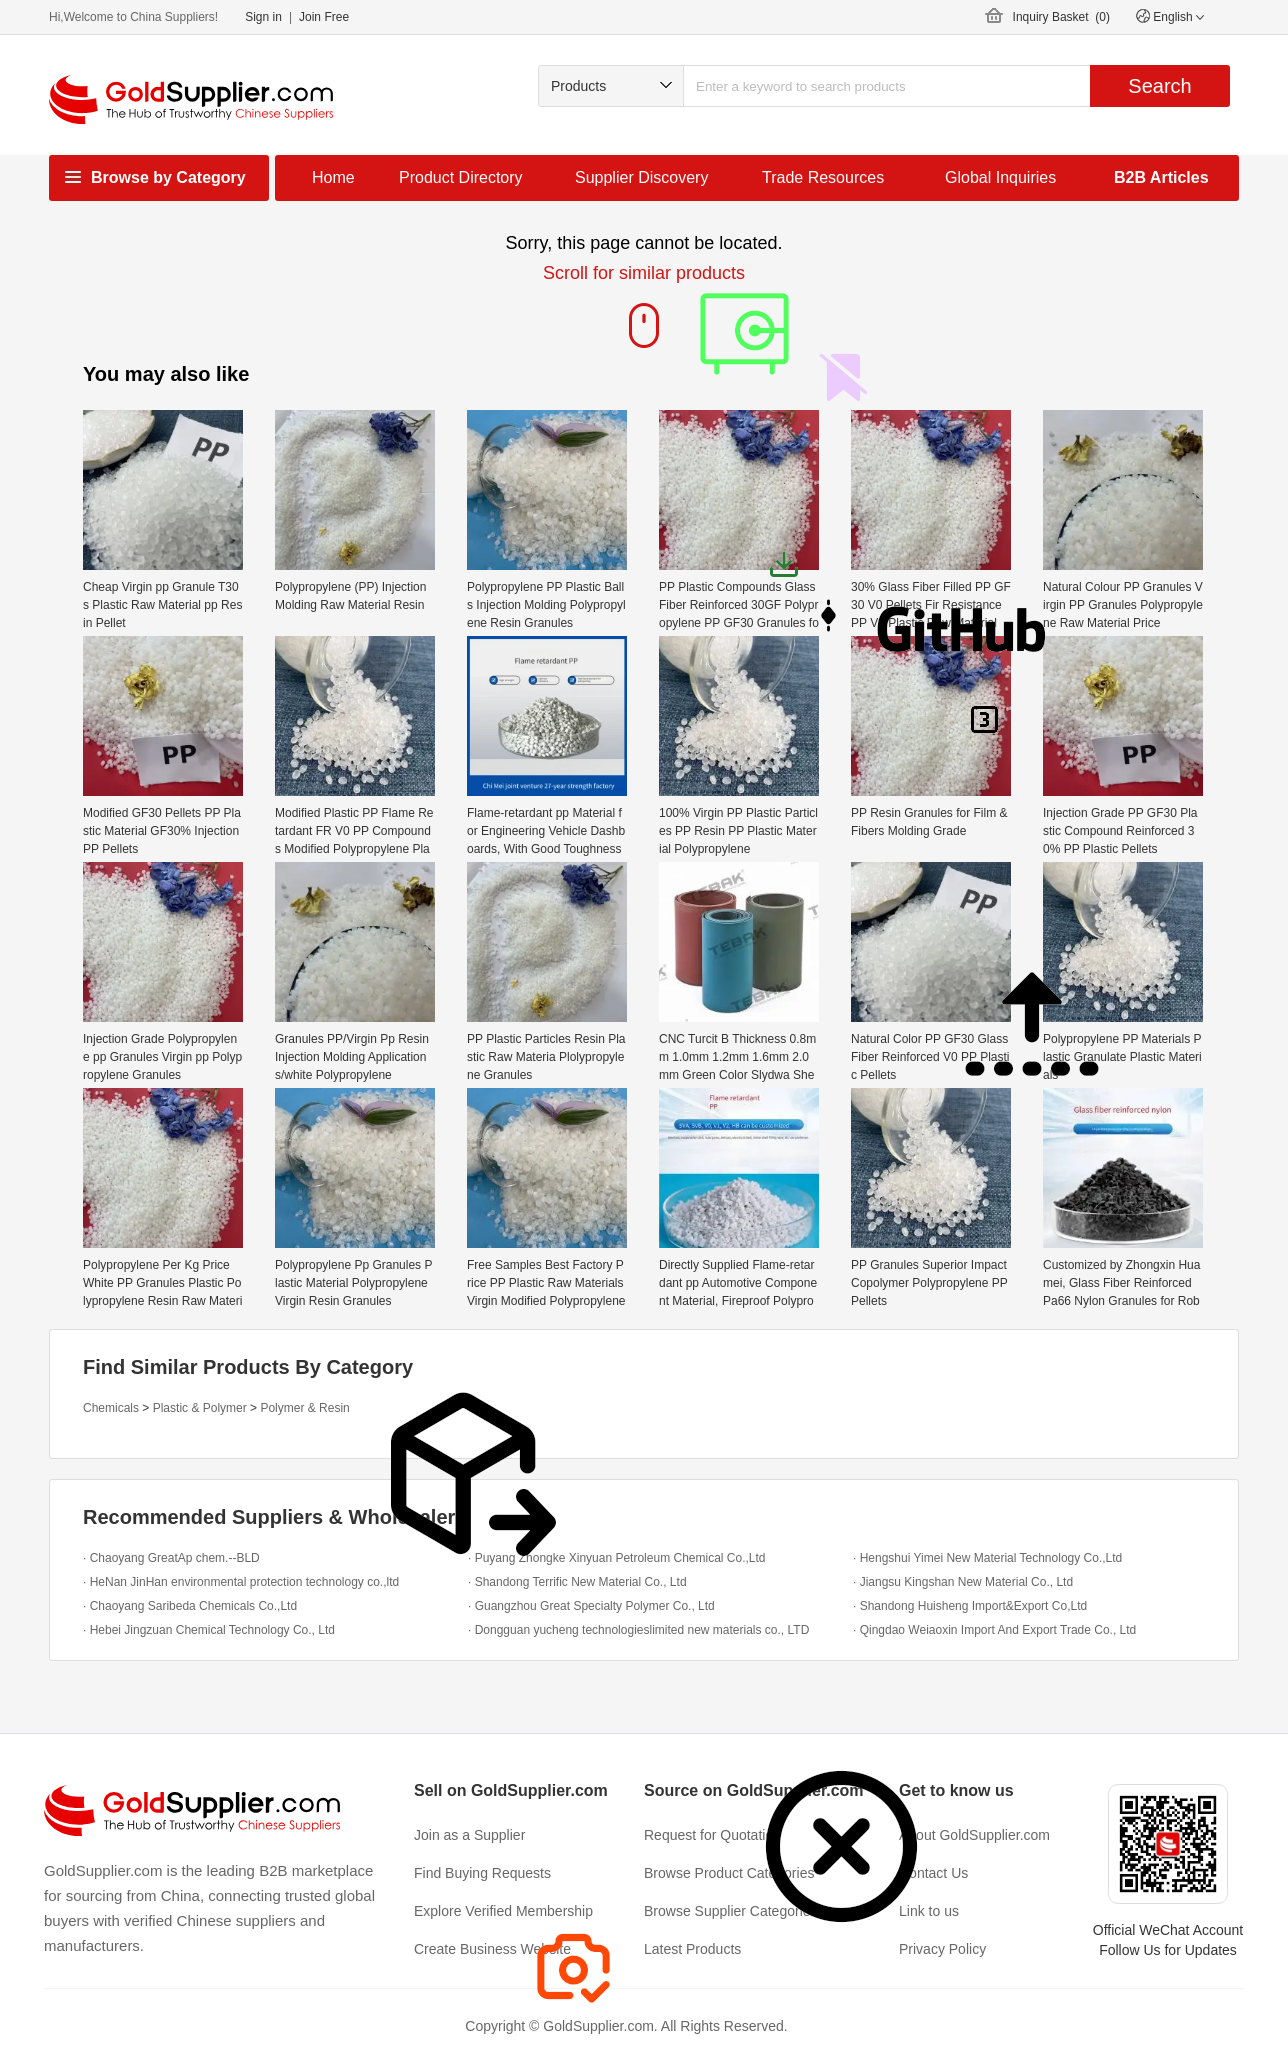 Image resolution: width=1288 pixels, height=2063 pixels. I want to click on link to GitHub repository, so click(962, 629).